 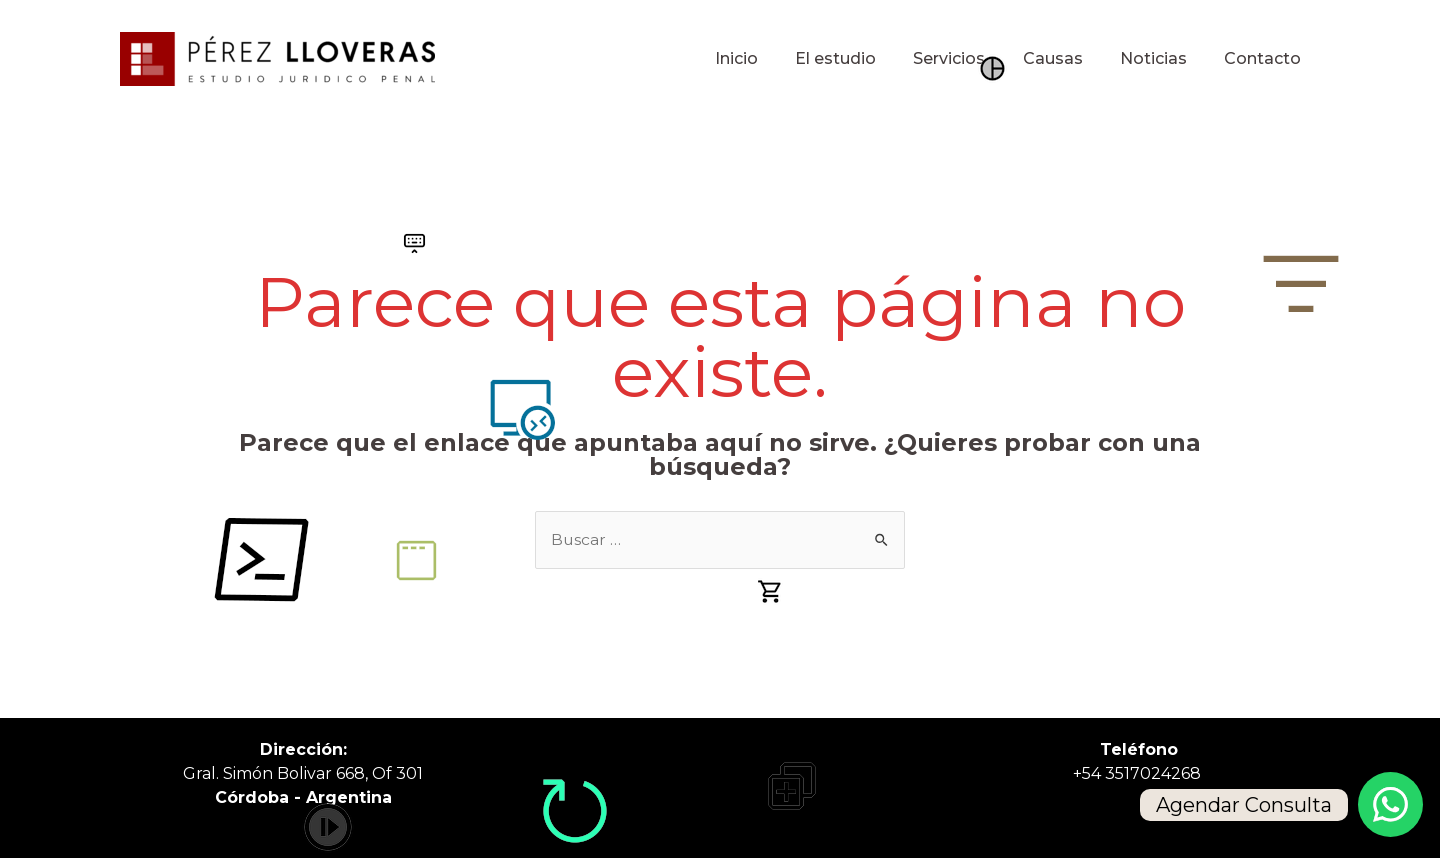 I want to click on toggle the menubar visibility, so click(x=416, y=560).